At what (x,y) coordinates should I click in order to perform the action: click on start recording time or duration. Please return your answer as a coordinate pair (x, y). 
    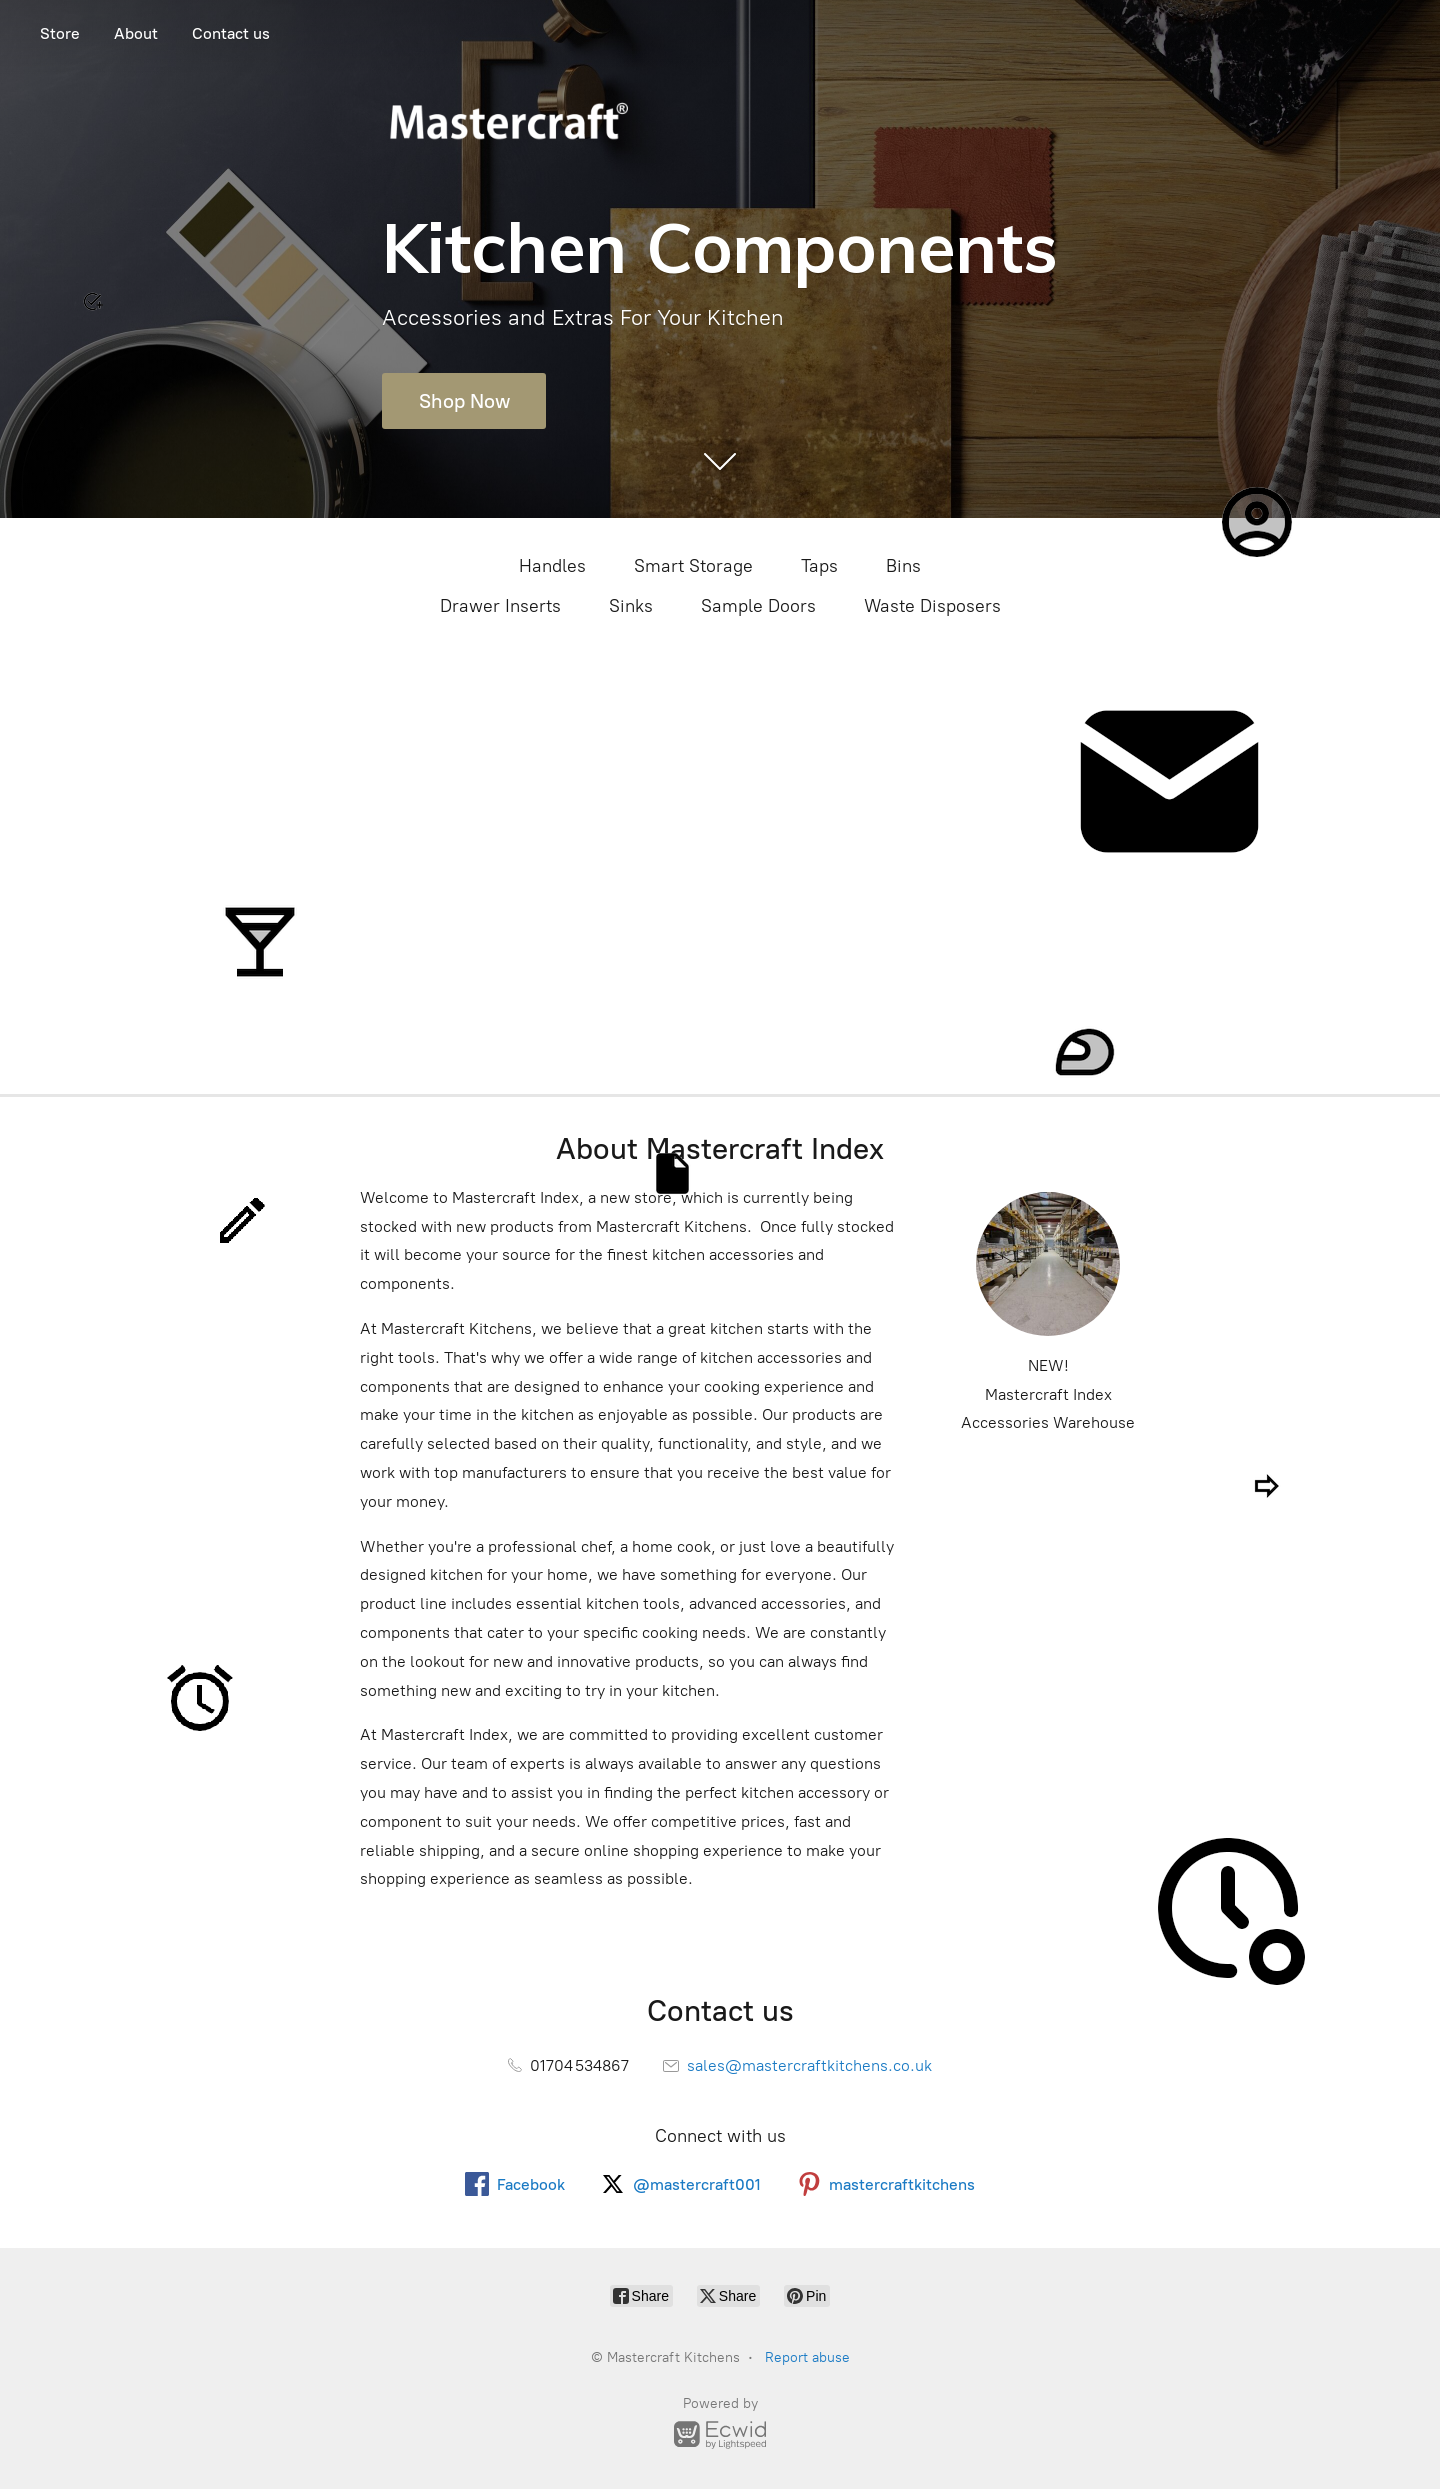
    Looking at the image, I should click on (1228, 1908).